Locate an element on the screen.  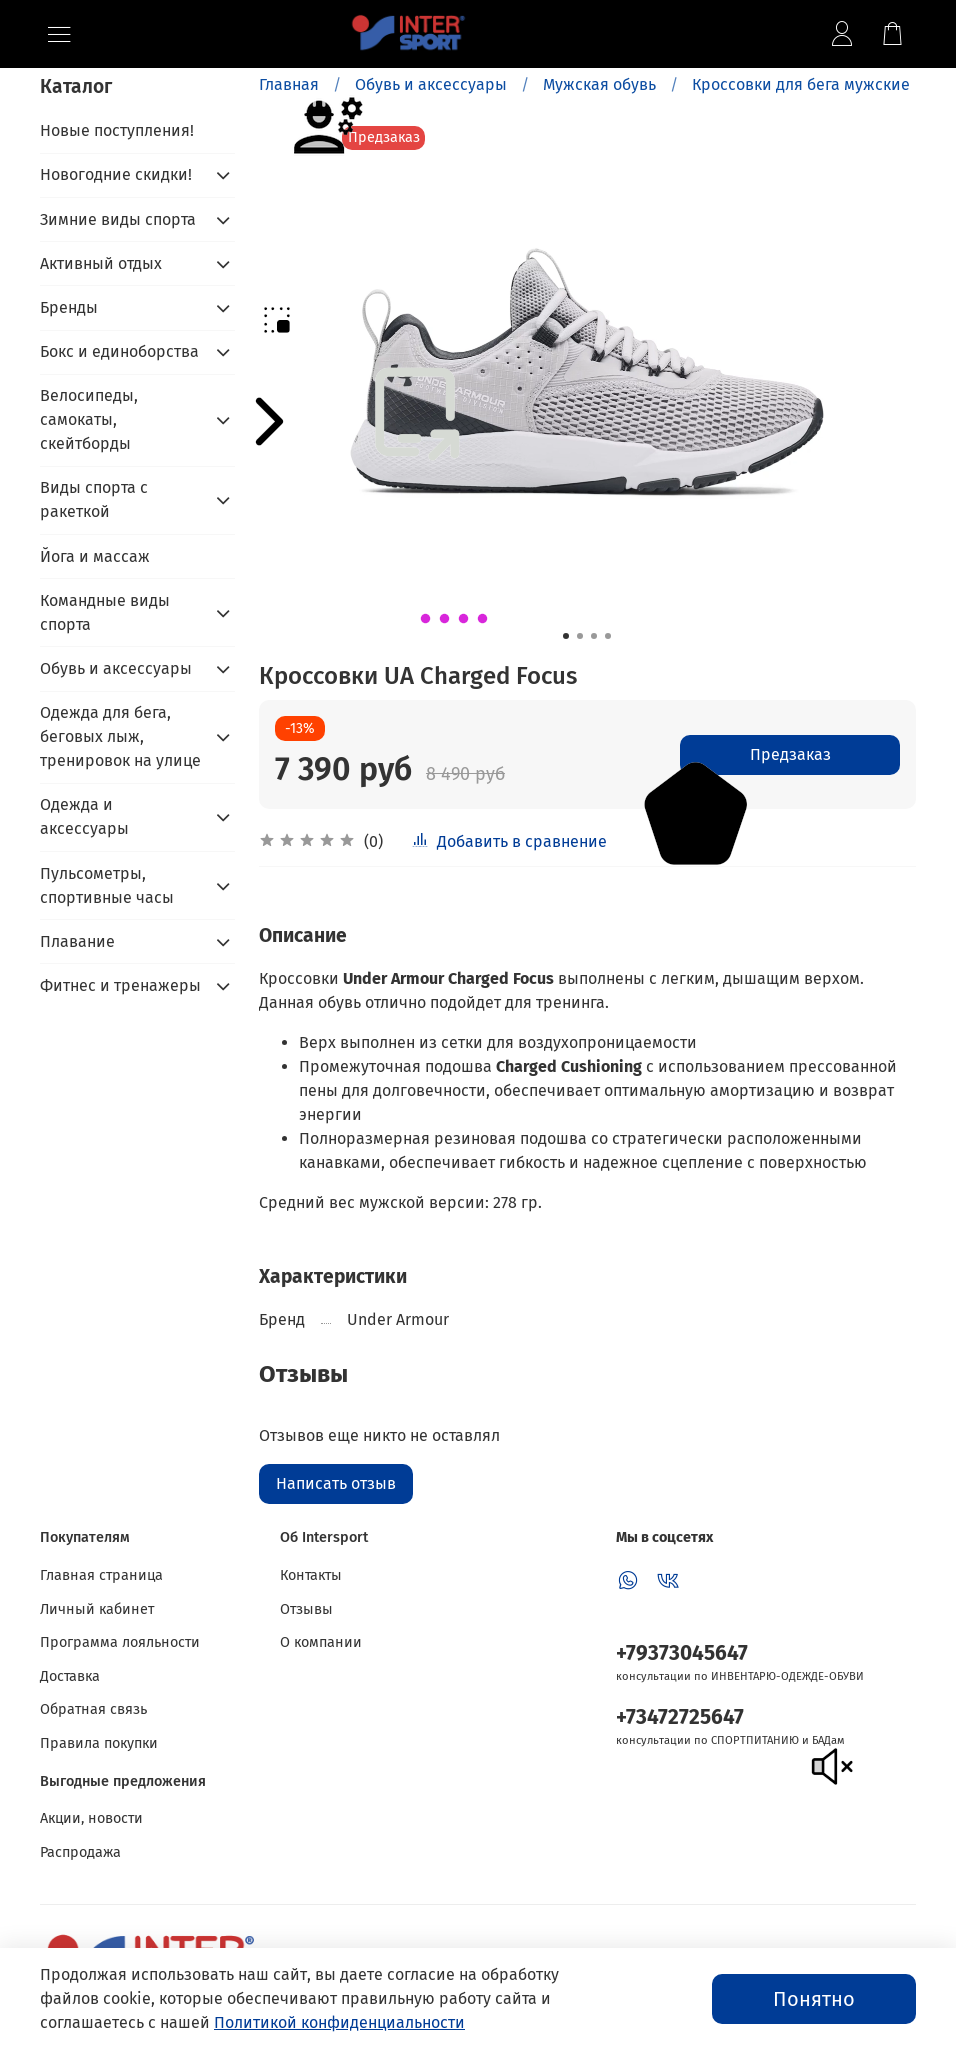
mute audio or sound is located at coordinates (831, 1766).